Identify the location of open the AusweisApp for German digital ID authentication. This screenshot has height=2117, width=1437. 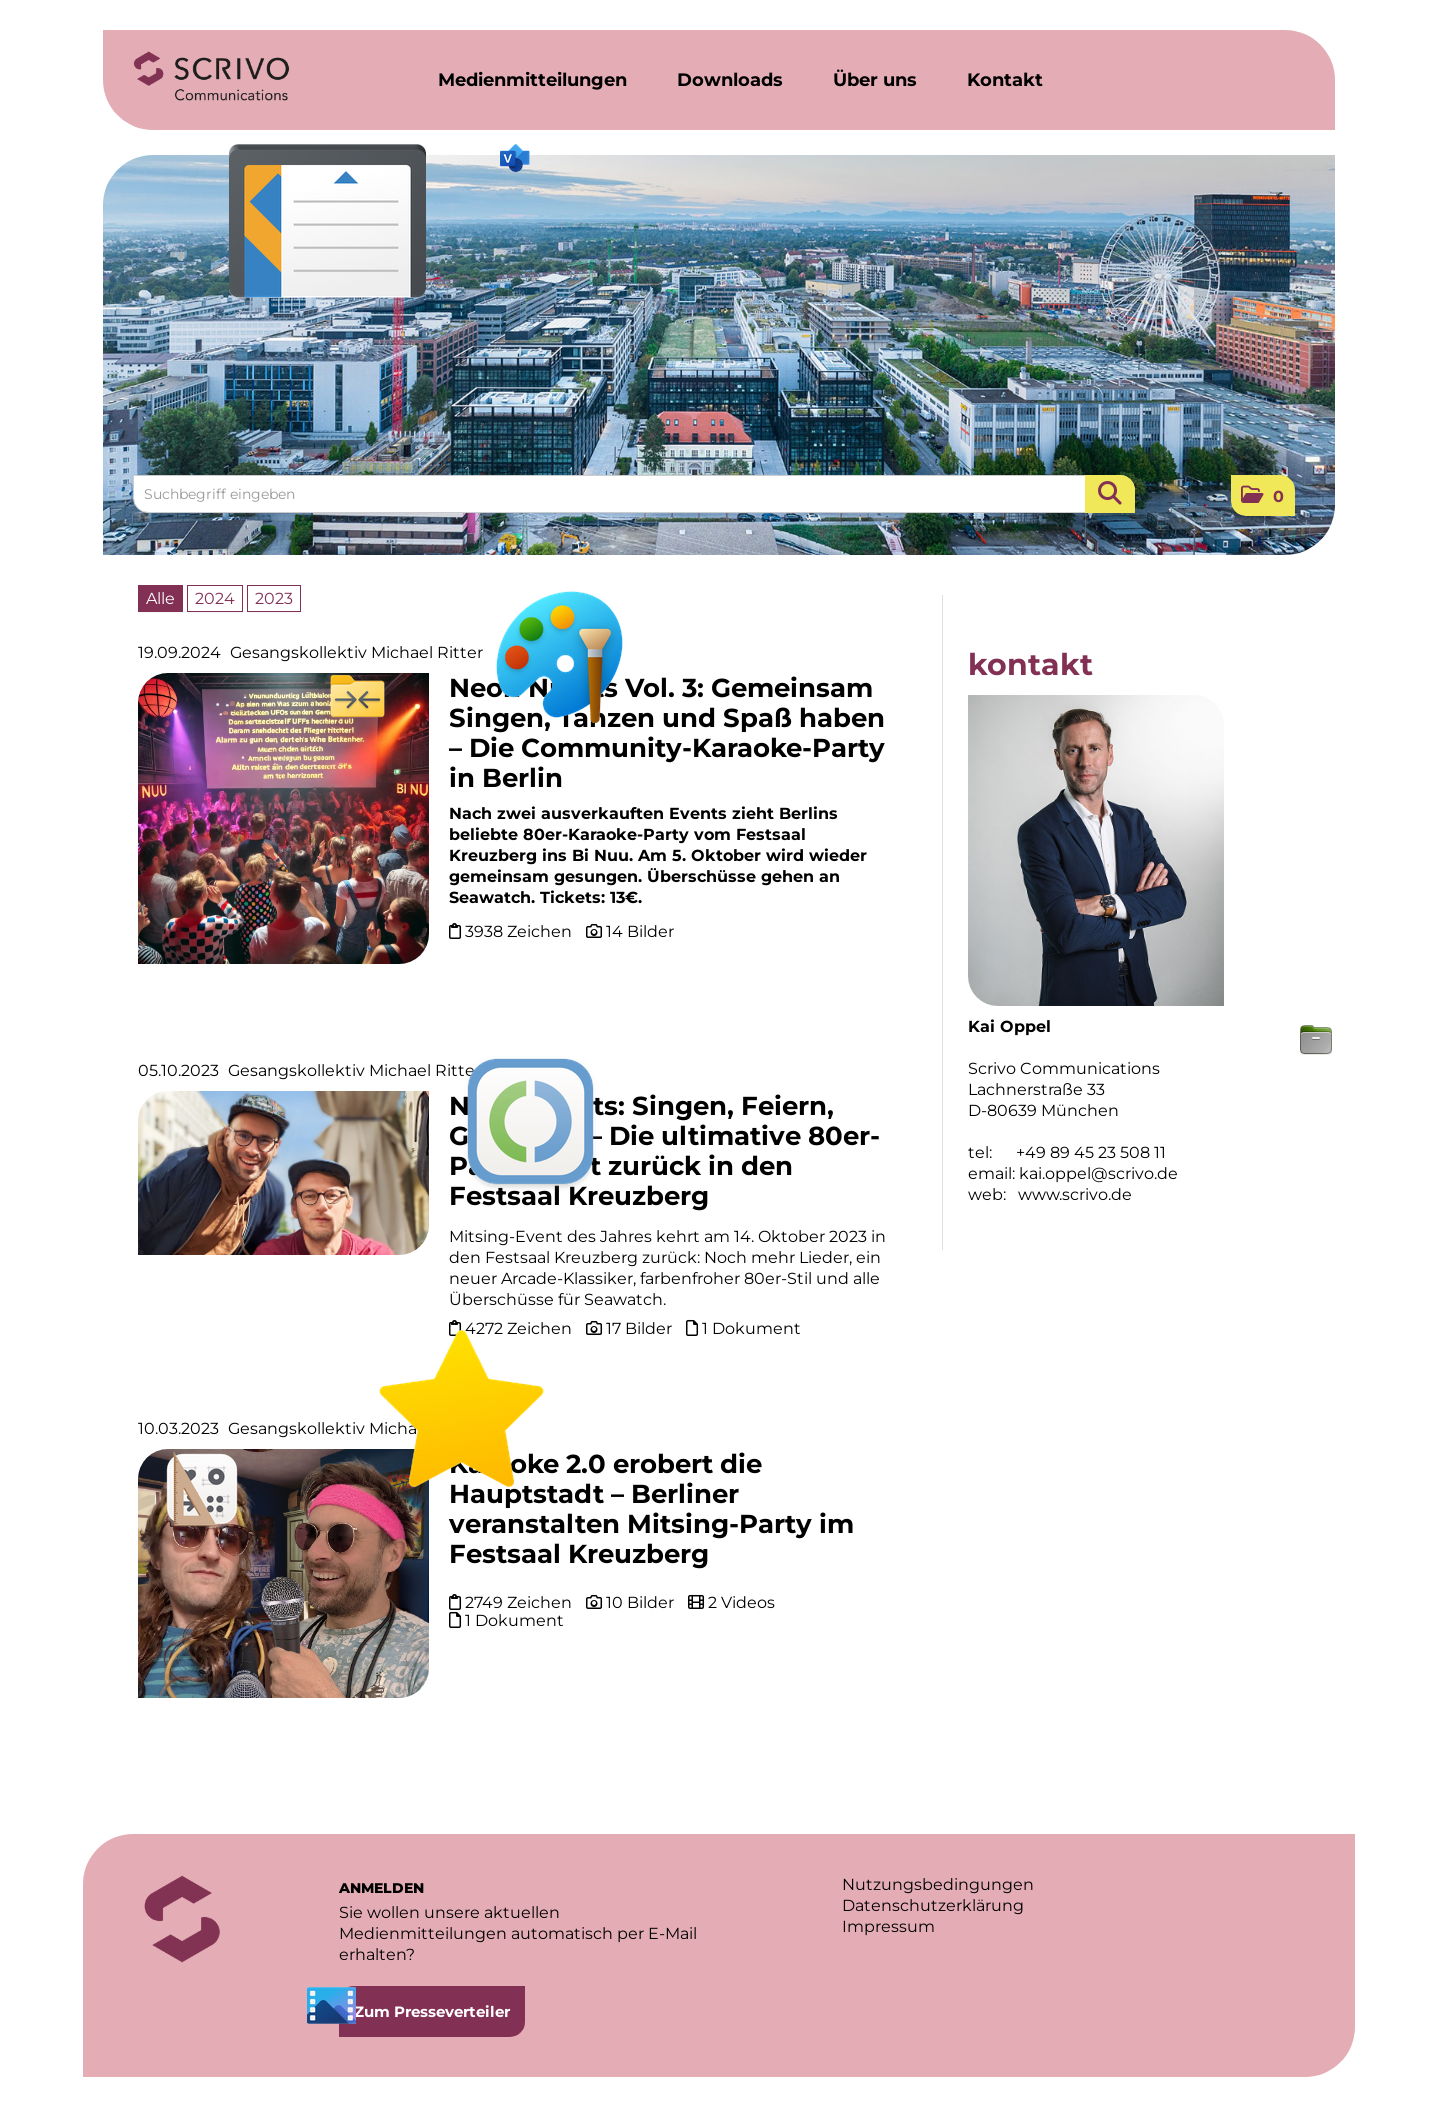
(530, 1121).